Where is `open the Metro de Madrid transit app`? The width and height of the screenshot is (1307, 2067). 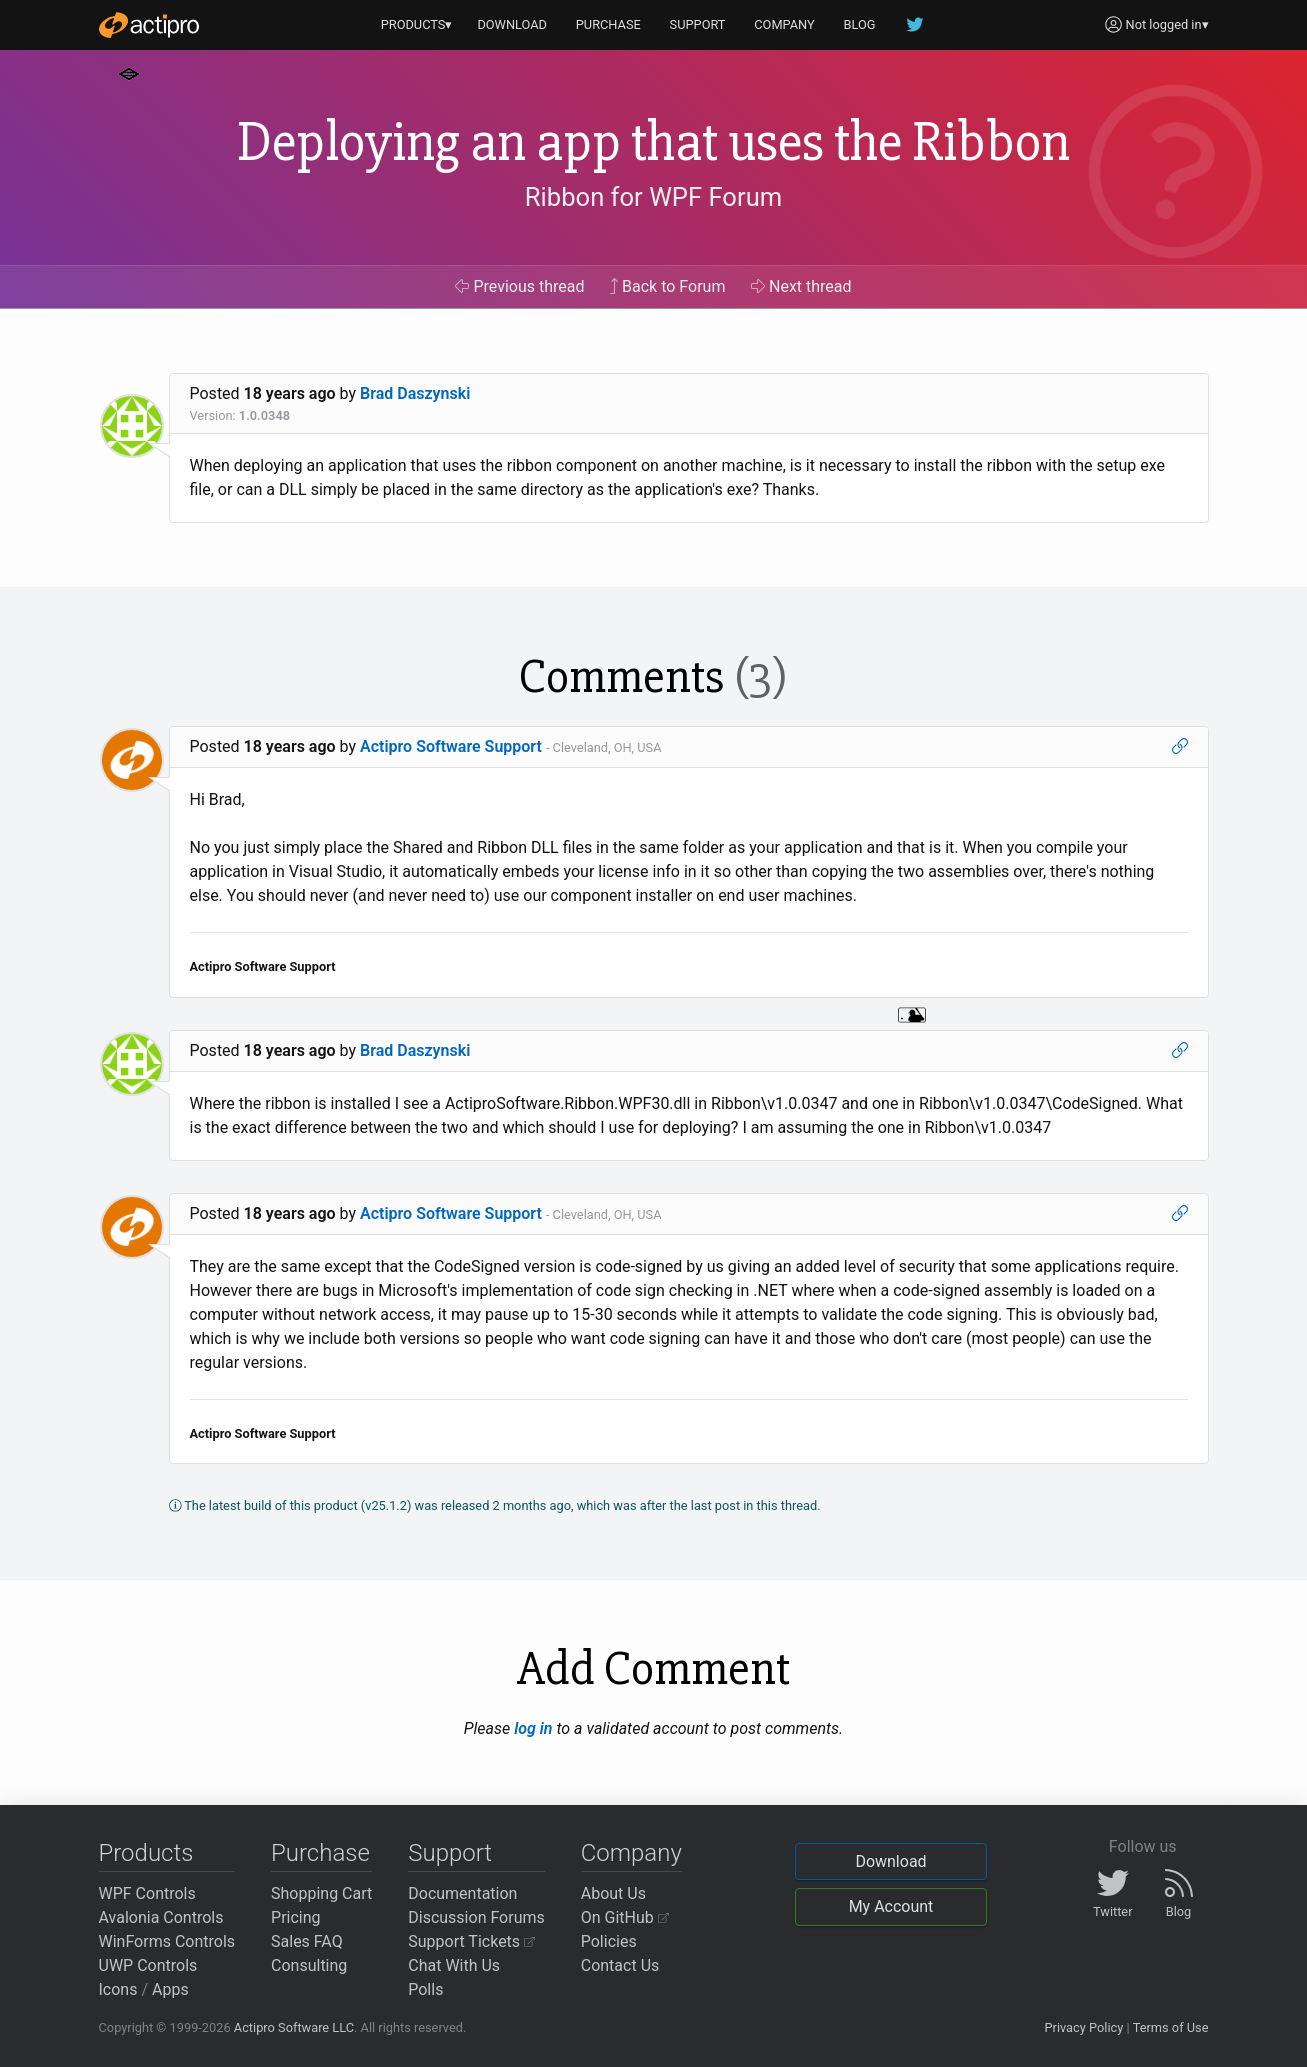
open the Metro de Madrid transit app is located at coordinates (129, 74).